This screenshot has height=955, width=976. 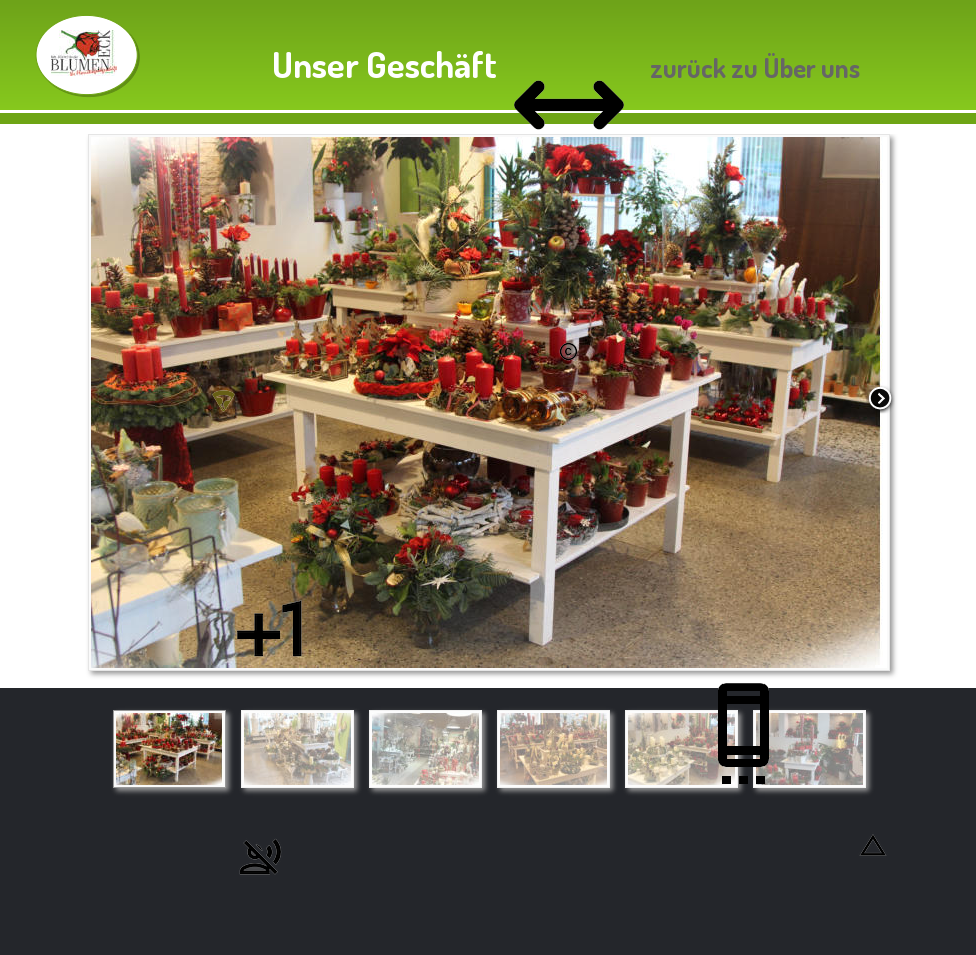 What do you see at coordinates (743, 733) in the screenshot?
I see `access mobile device settings` at bounding box center [743, 733].